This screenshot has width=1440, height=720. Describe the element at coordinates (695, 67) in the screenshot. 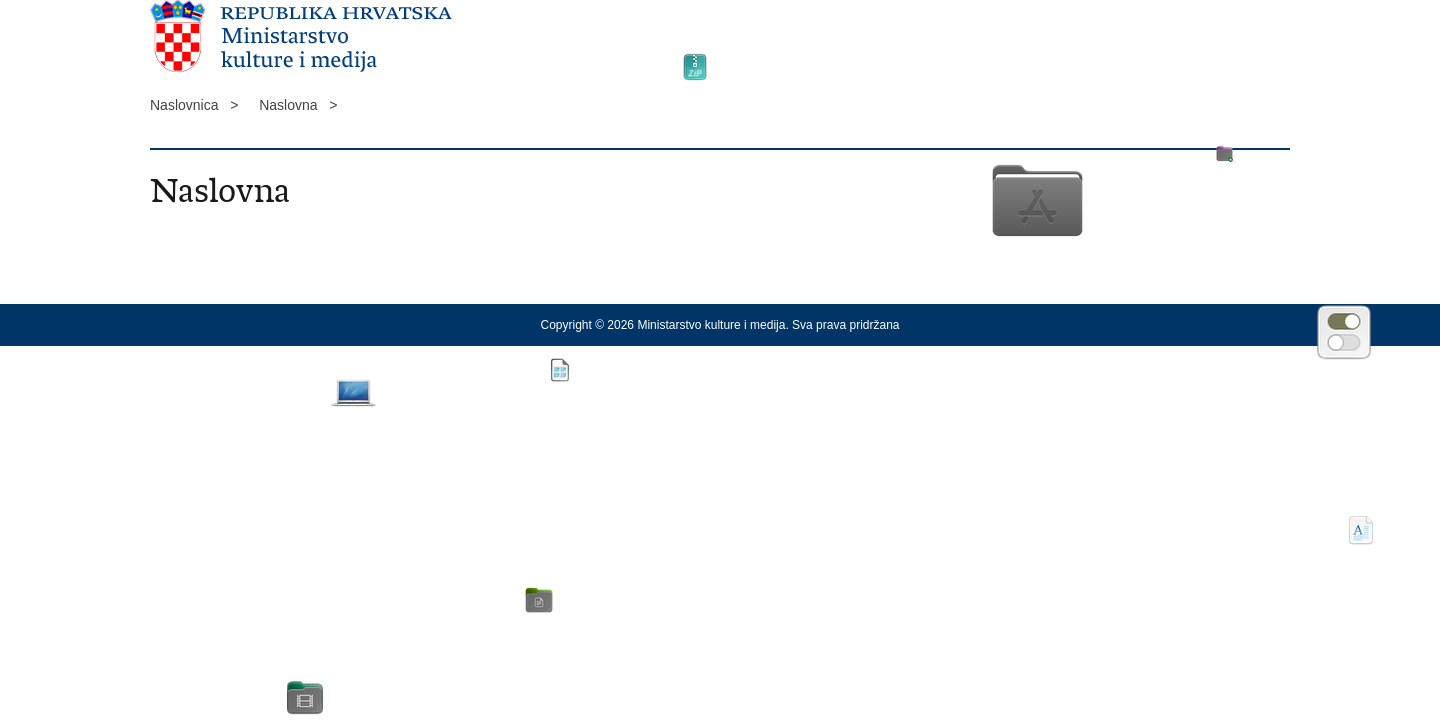

I see `compressed zip archive file` at that location.